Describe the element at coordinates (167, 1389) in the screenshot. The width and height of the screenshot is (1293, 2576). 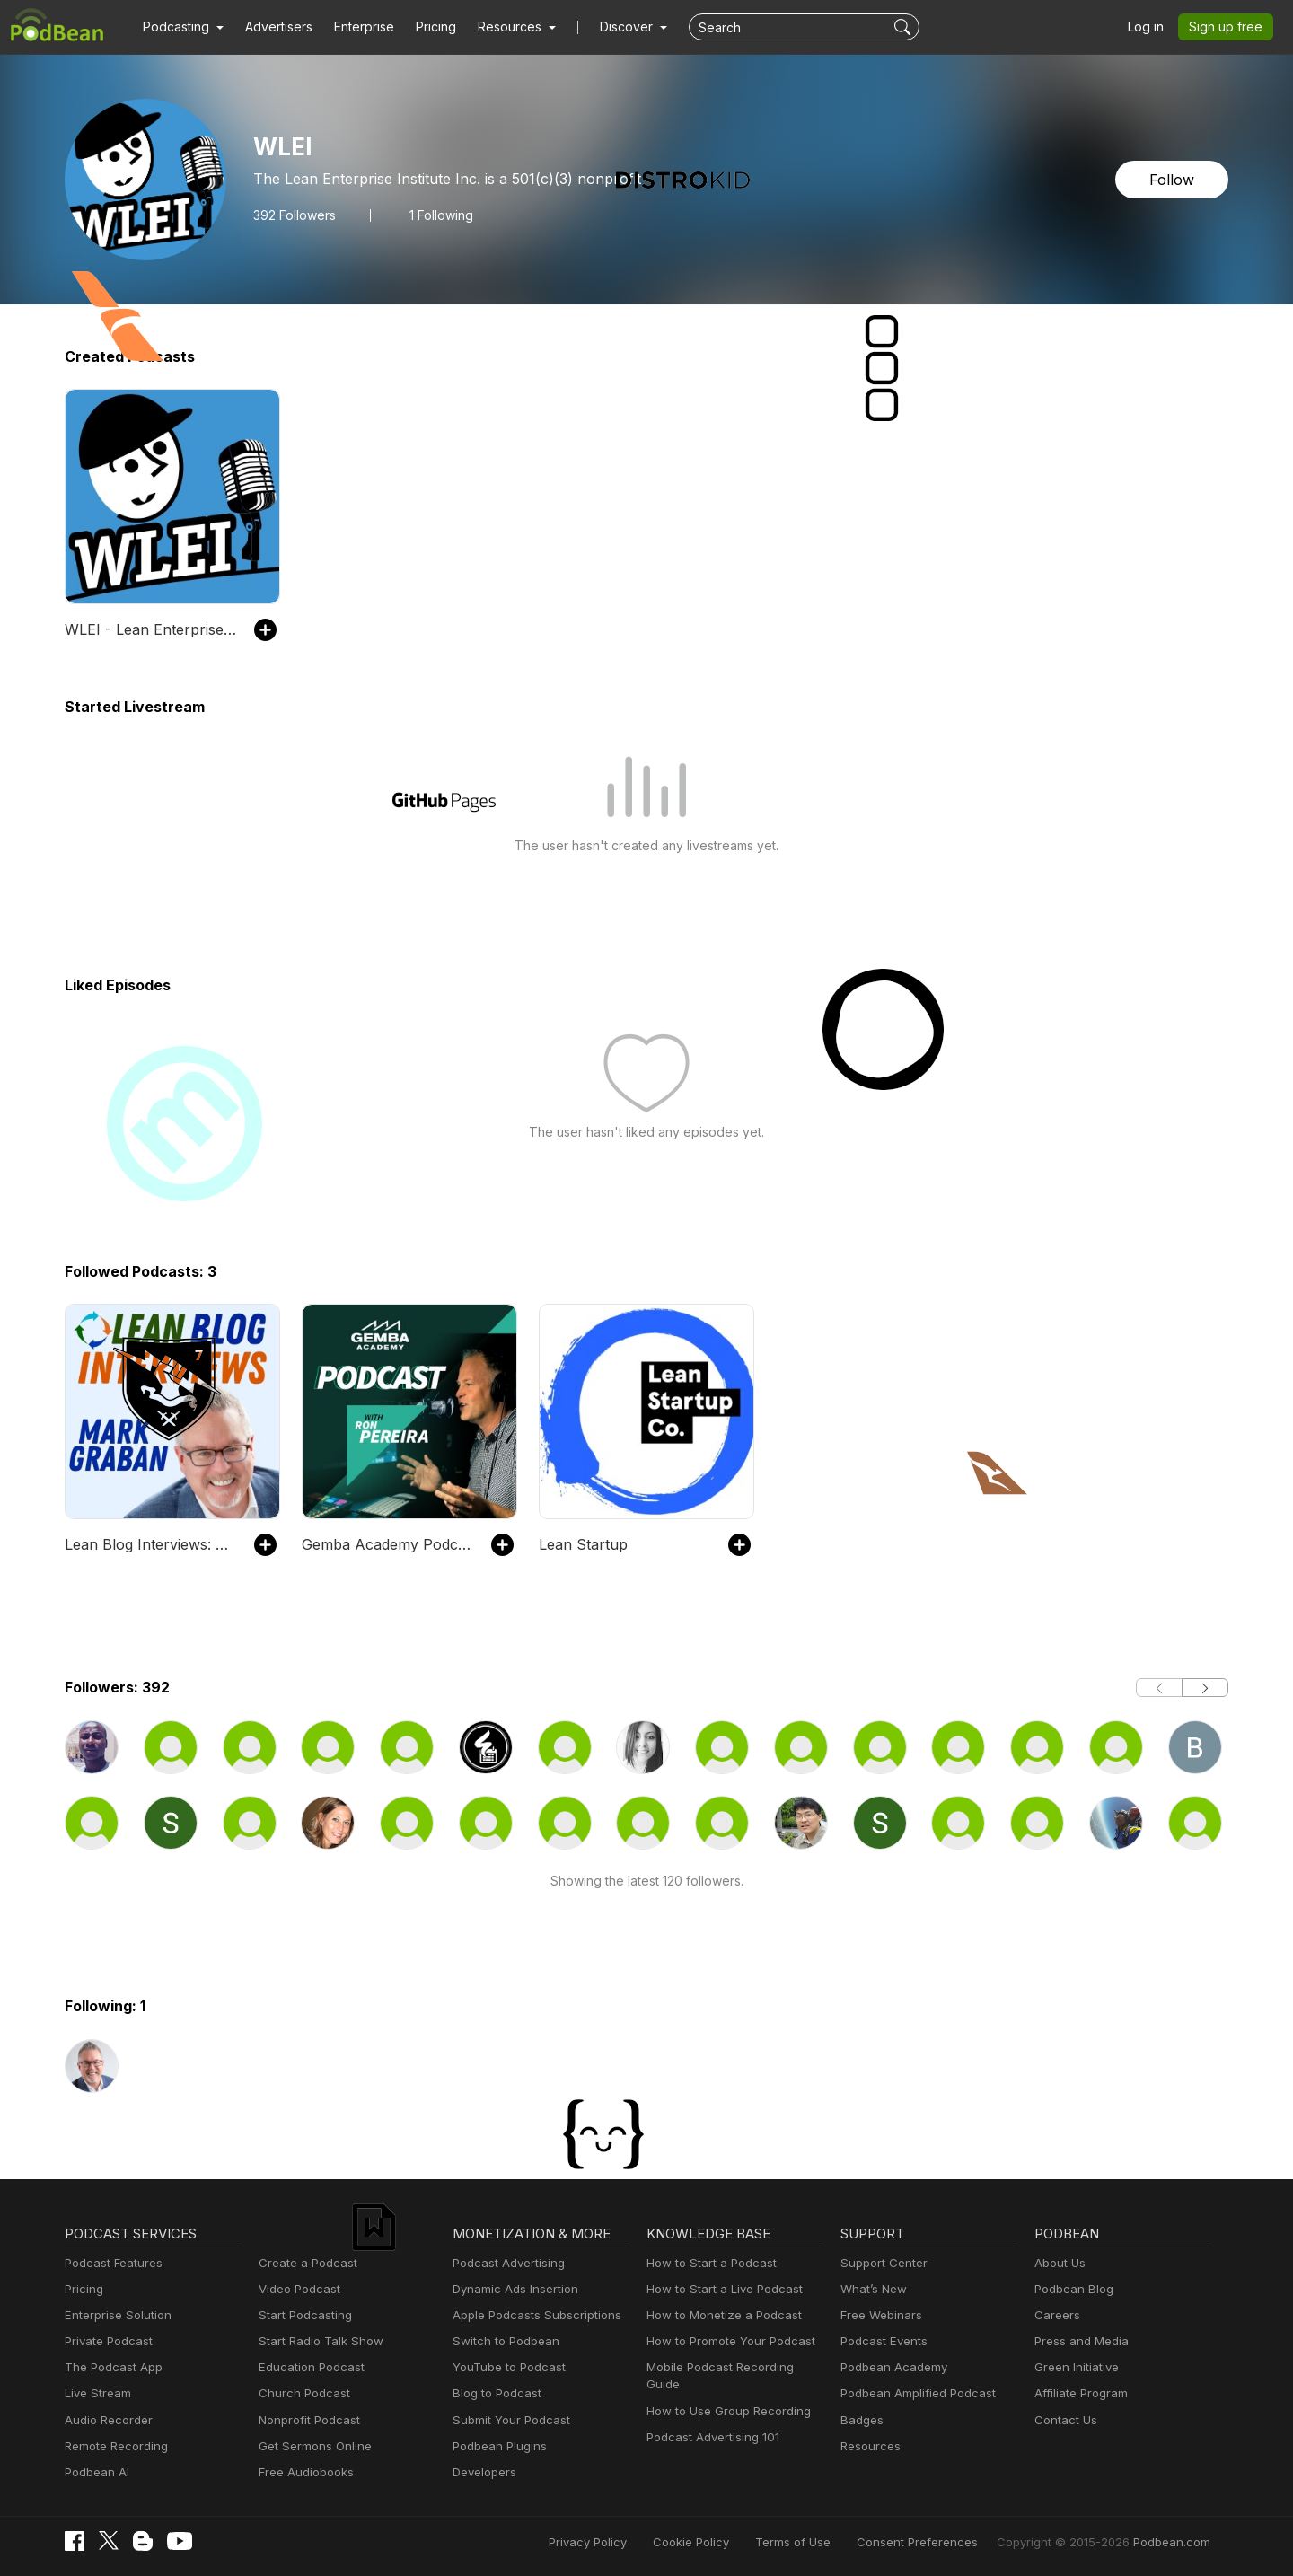
I see `visit bungie's official website or support page` at that location.